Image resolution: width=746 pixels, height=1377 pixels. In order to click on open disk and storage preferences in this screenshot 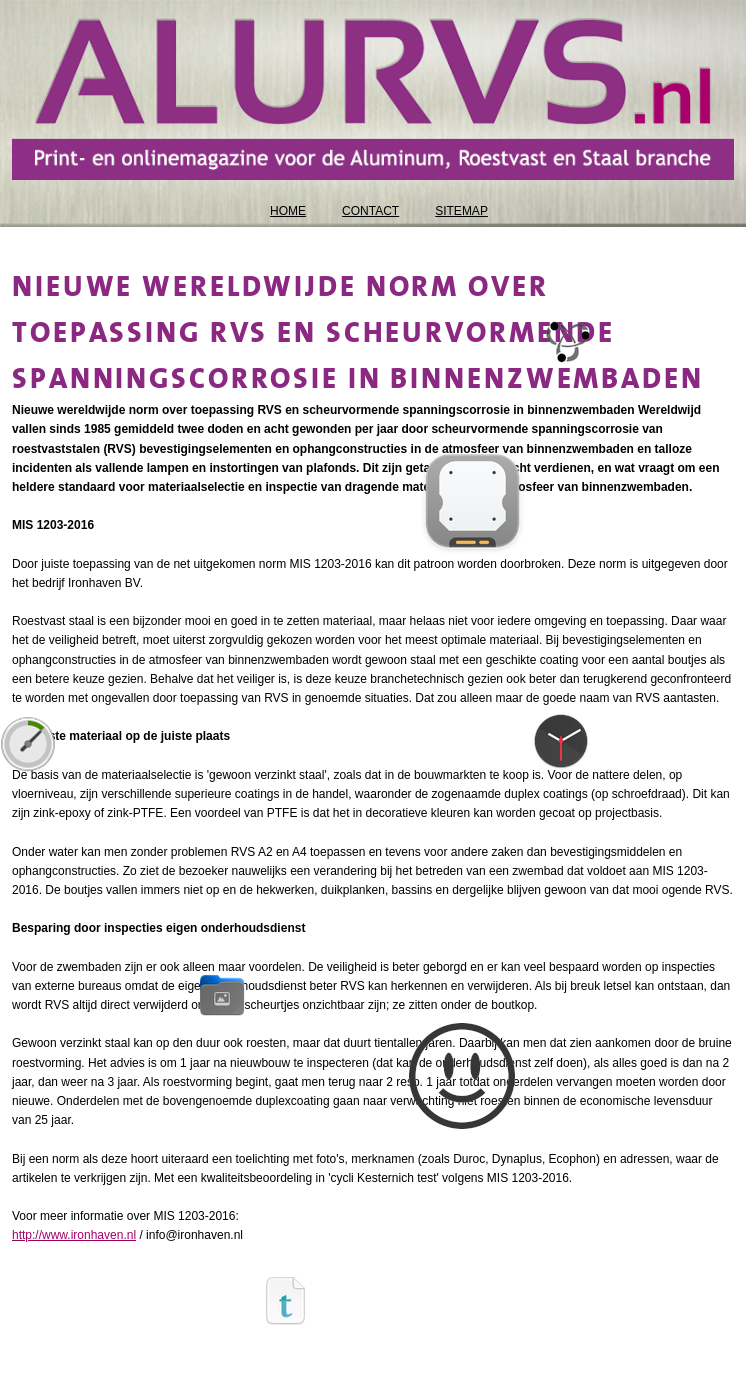, I will do `click(472, 502)`.